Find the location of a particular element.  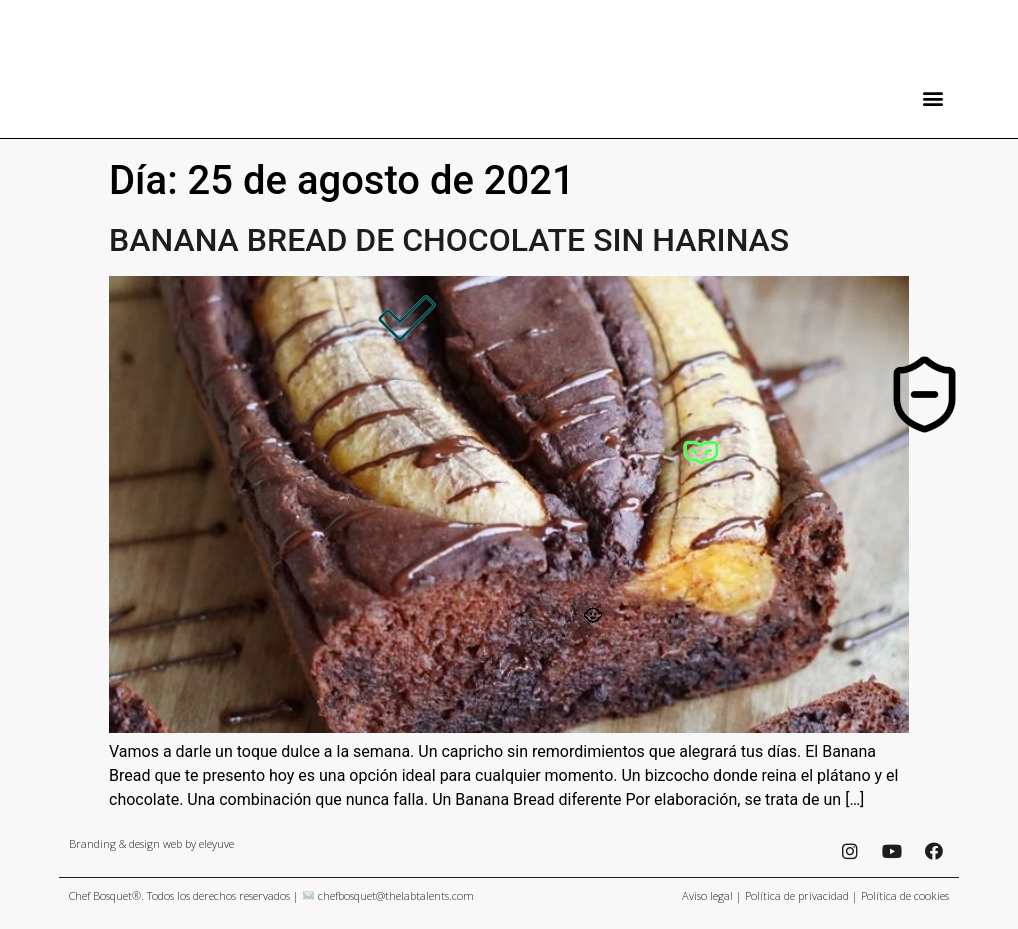

access child-friendly or parental control settings is located at coordinates (593, 615).